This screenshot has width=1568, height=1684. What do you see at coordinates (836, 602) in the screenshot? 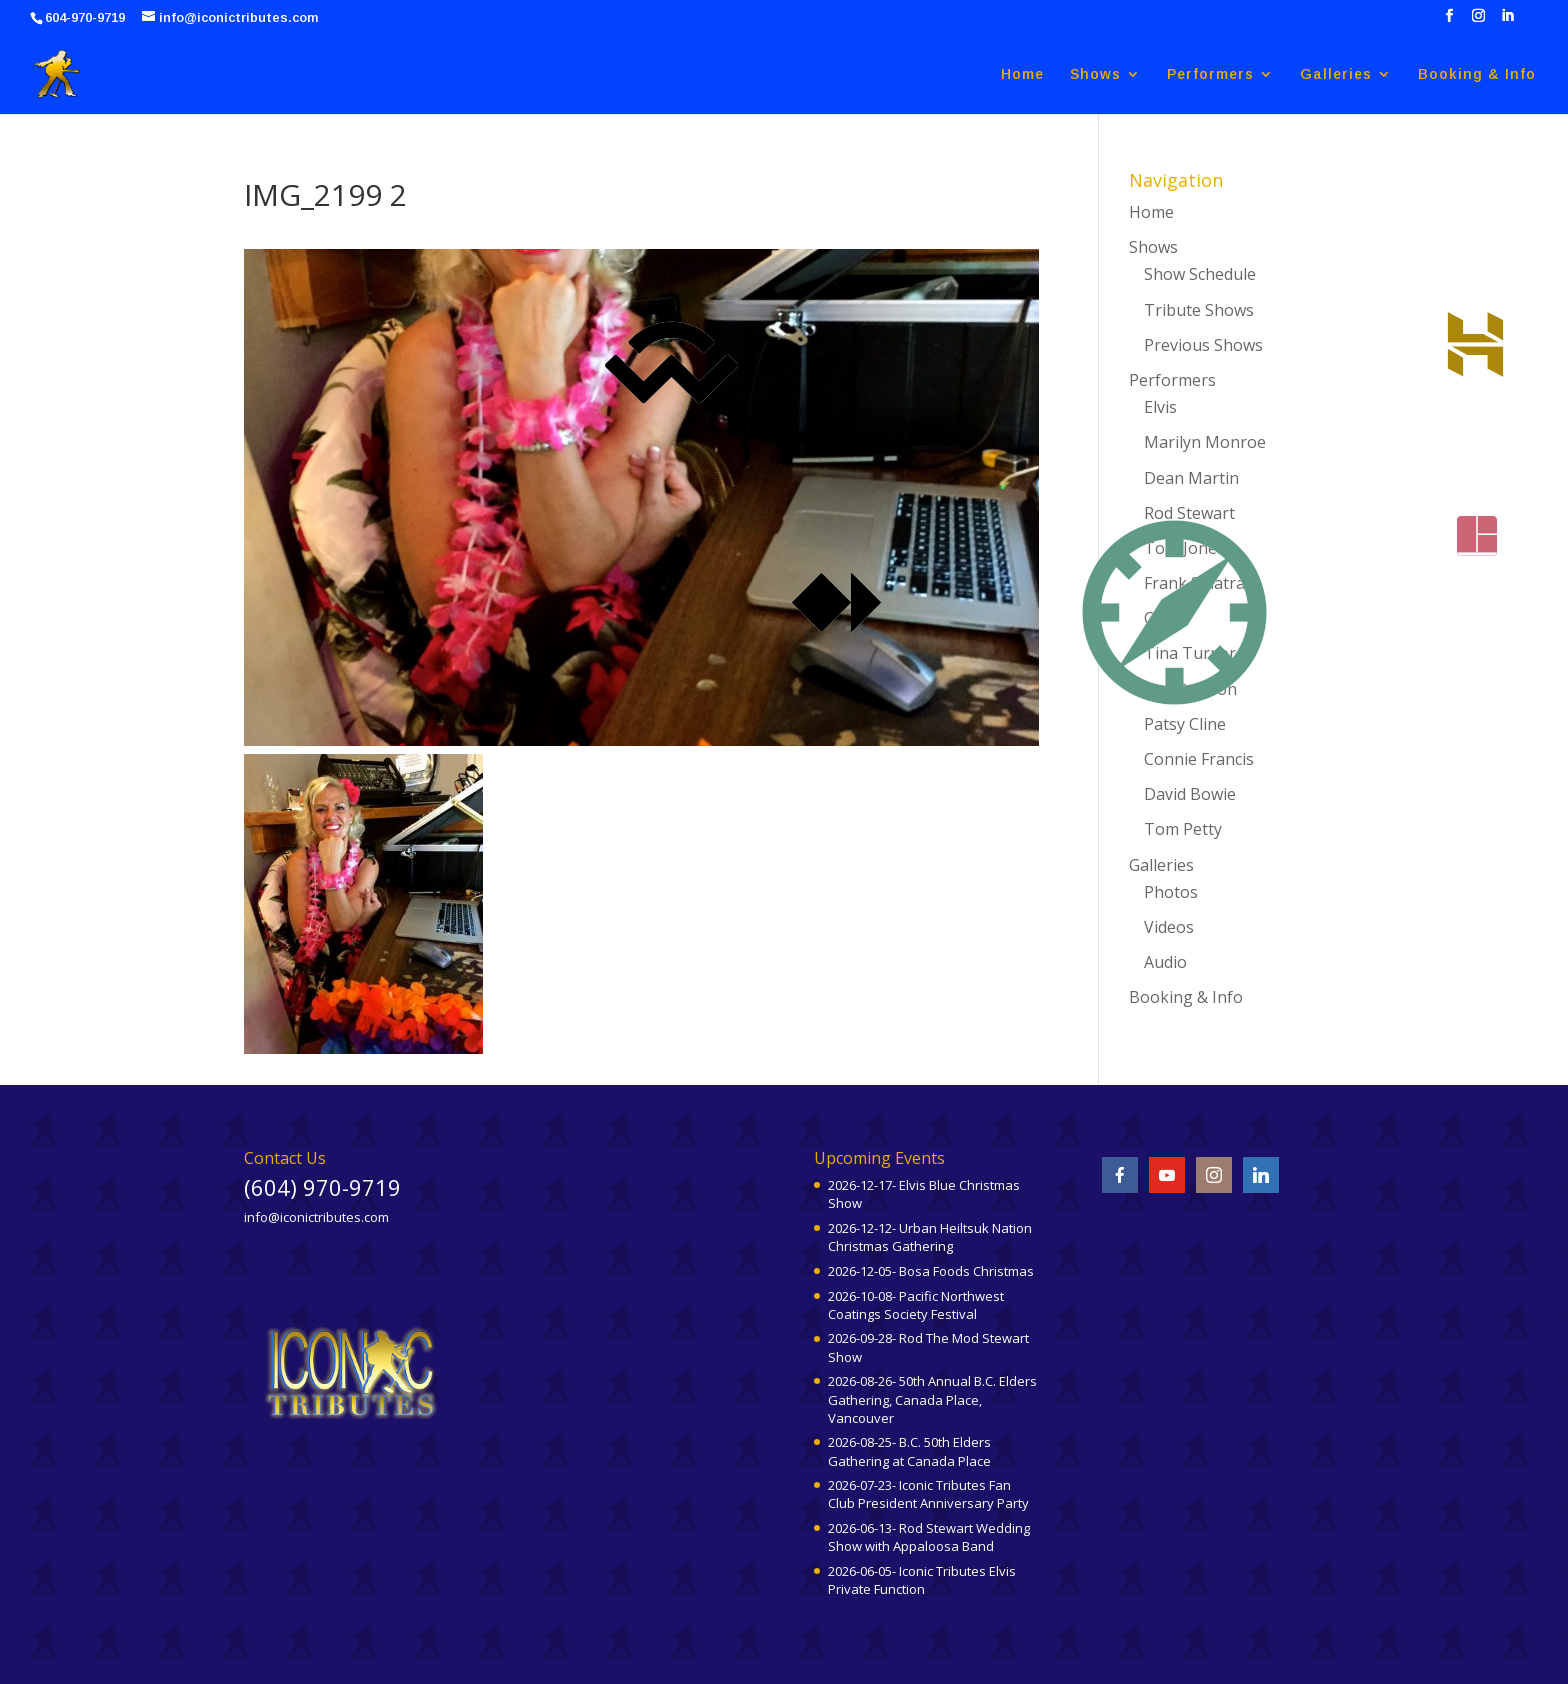
I see `paysafe payment method option` at bounding box center [836, 602].